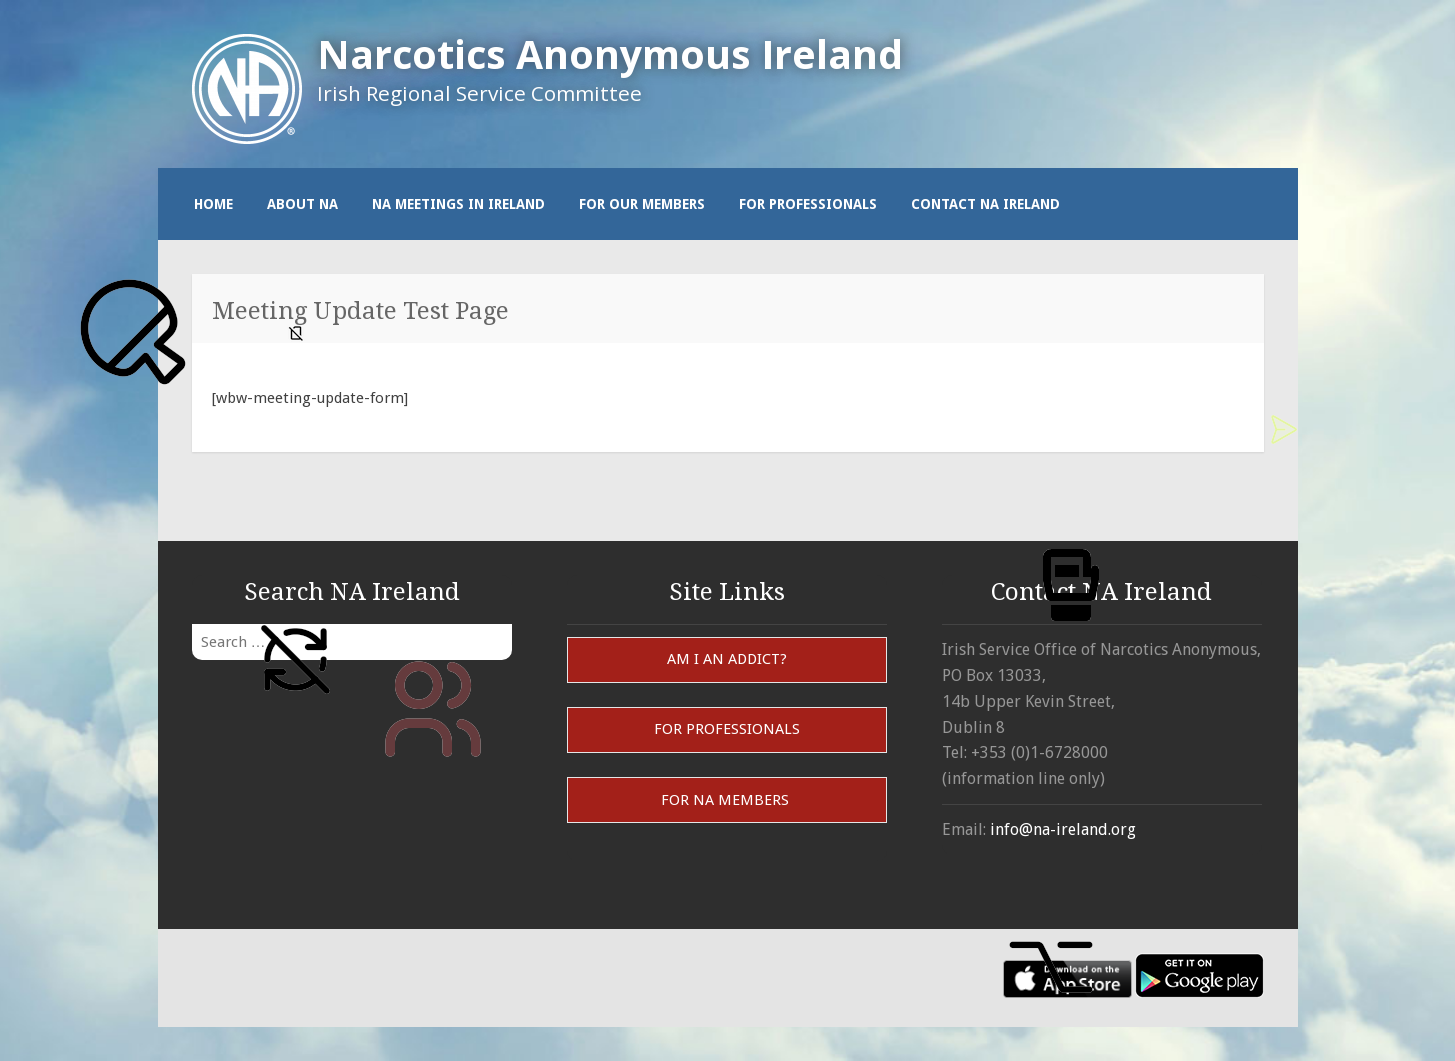 The height and width of the screenshot is (1061, 1455). I want to click on send message, so click(1282, 429).